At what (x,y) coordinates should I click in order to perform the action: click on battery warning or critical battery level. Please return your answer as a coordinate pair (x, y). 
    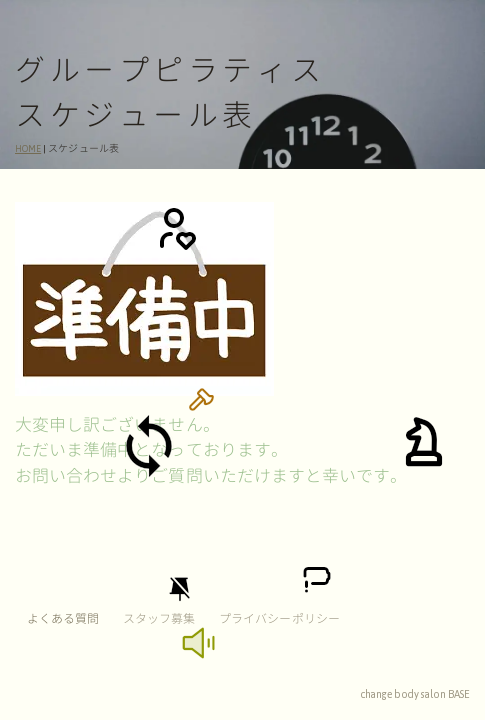
    Looking at the image, I should click on (317, 576).